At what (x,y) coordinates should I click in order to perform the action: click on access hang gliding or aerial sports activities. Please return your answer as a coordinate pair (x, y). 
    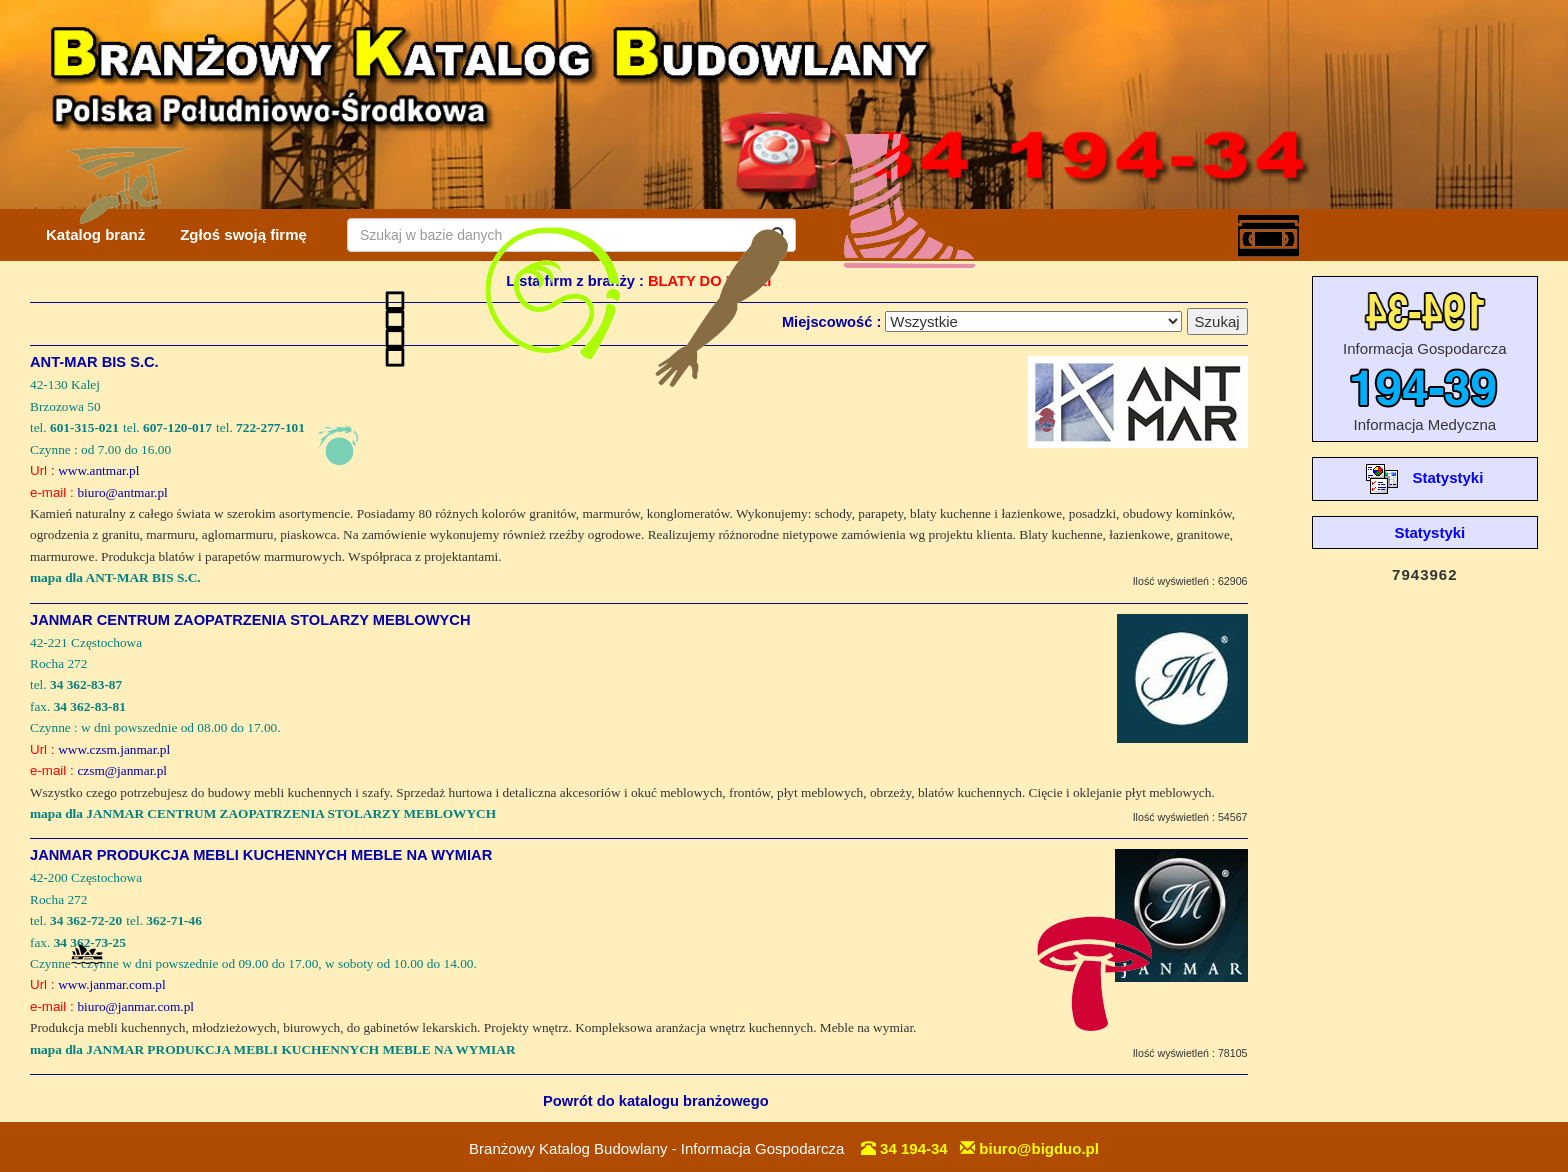
    Looking at the image, I should click on (128, 185).